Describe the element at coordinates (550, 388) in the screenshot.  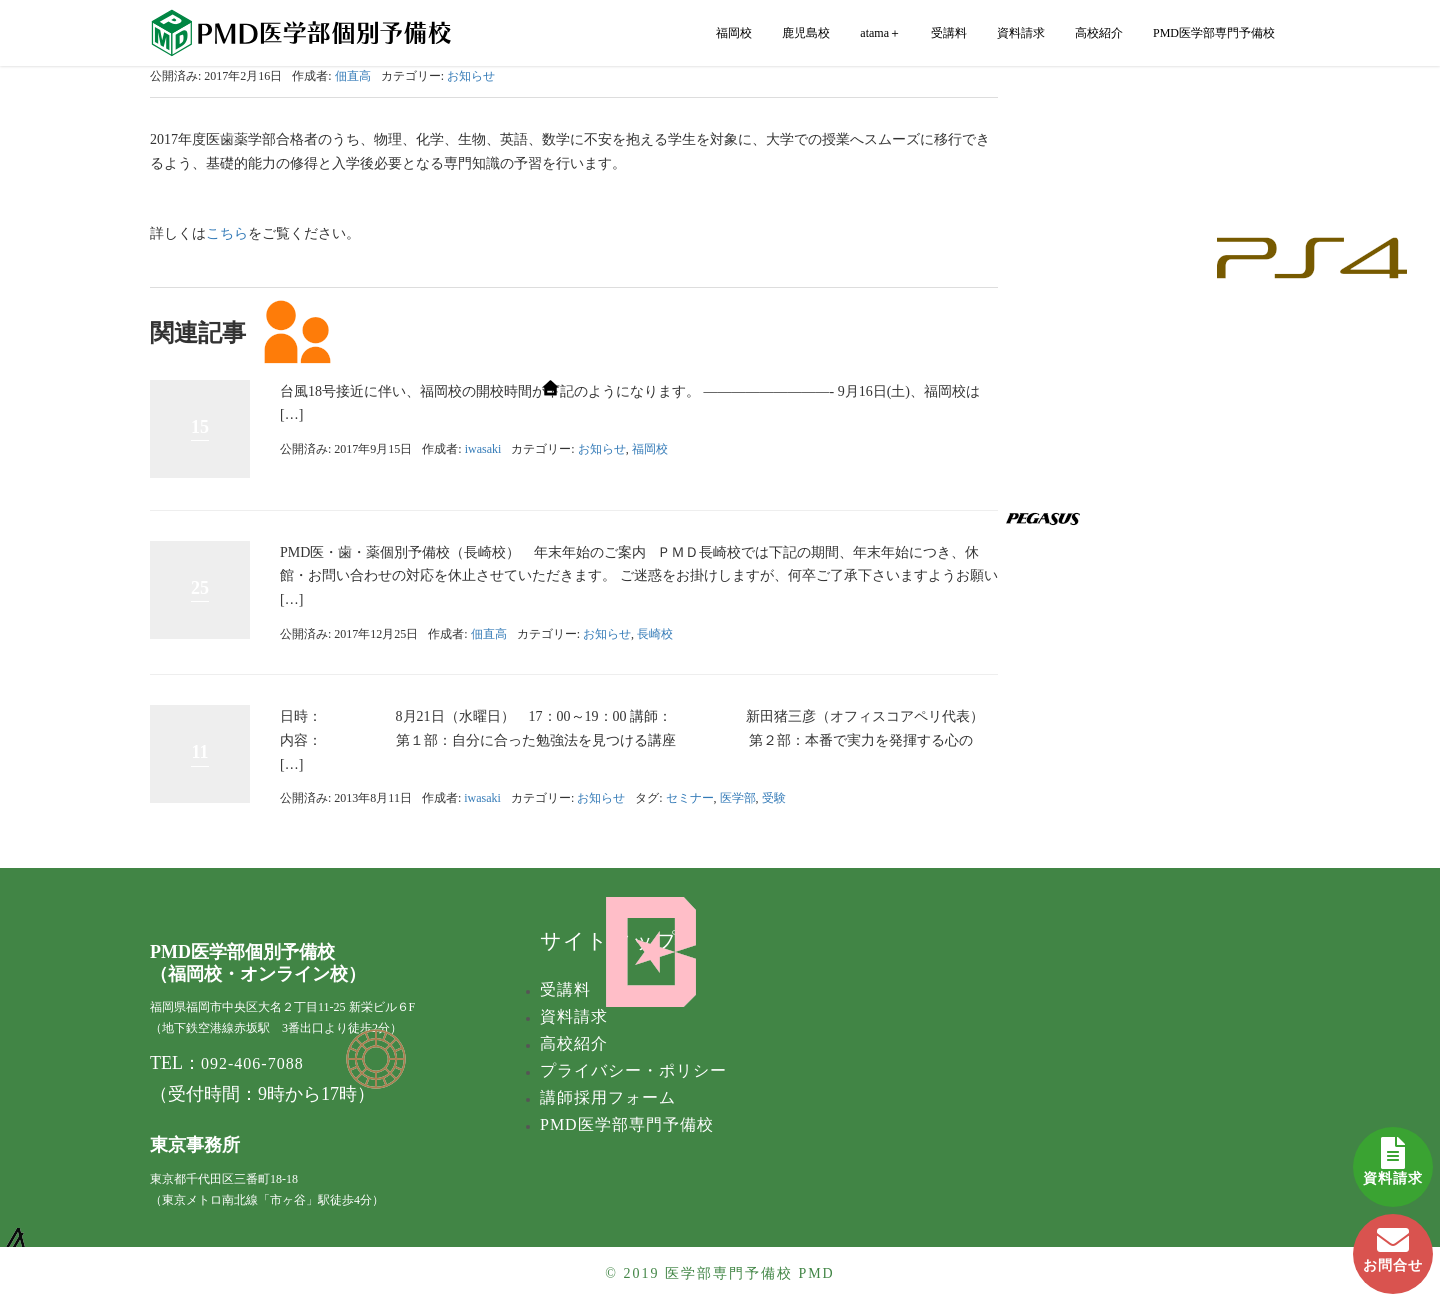
I see `navigate to home screen` at that location.